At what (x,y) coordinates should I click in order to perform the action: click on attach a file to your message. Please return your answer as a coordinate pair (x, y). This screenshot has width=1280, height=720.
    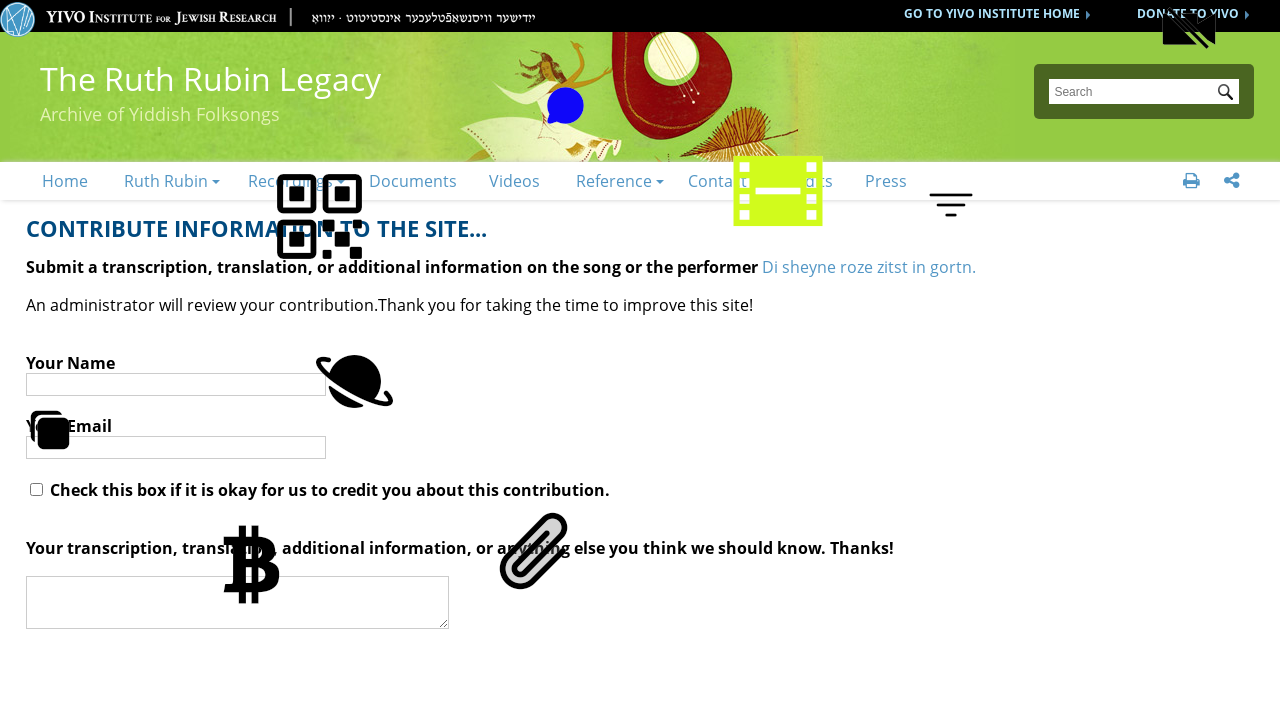
    Looking at the image, I should click on (535, 551).